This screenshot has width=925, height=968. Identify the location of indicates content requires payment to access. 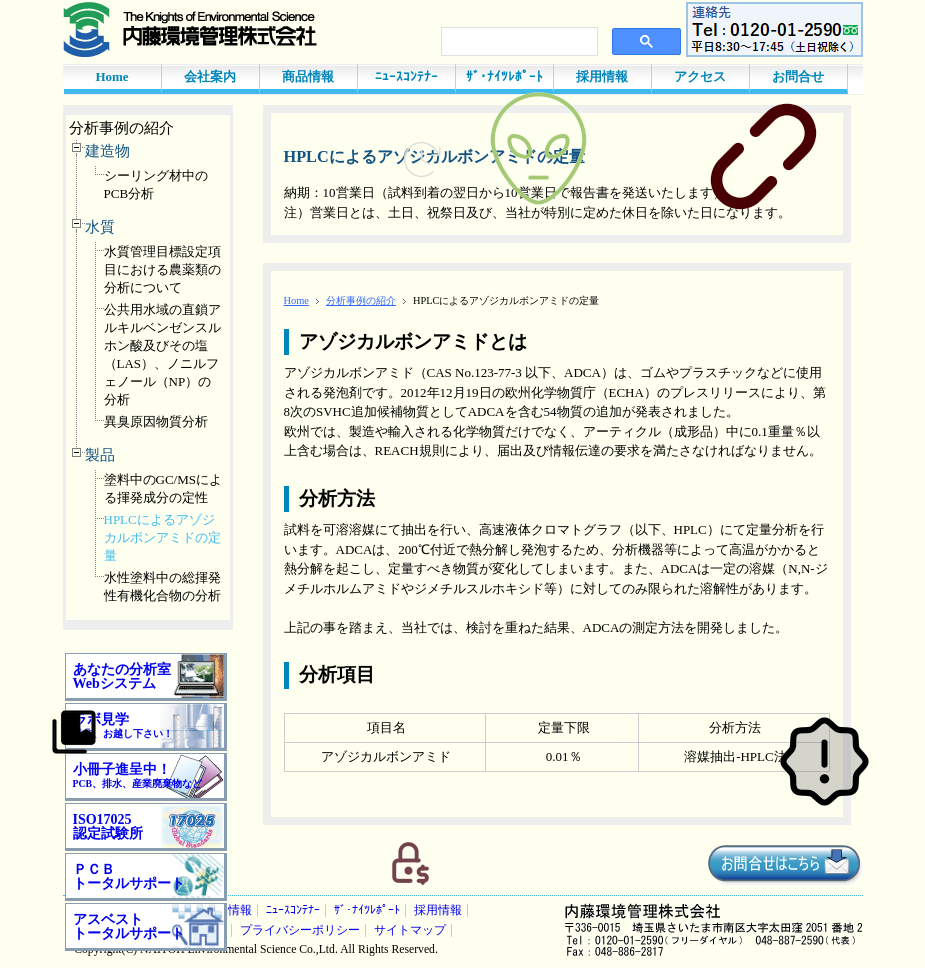
(408, 862).